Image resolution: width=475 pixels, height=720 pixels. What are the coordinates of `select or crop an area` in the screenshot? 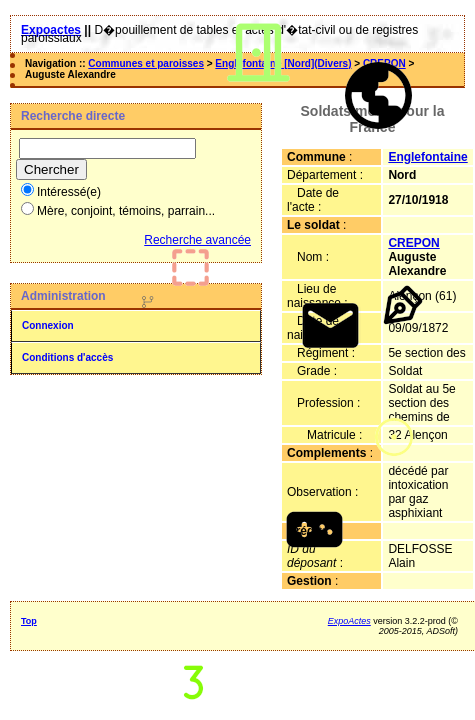 It's located at (190, 267).